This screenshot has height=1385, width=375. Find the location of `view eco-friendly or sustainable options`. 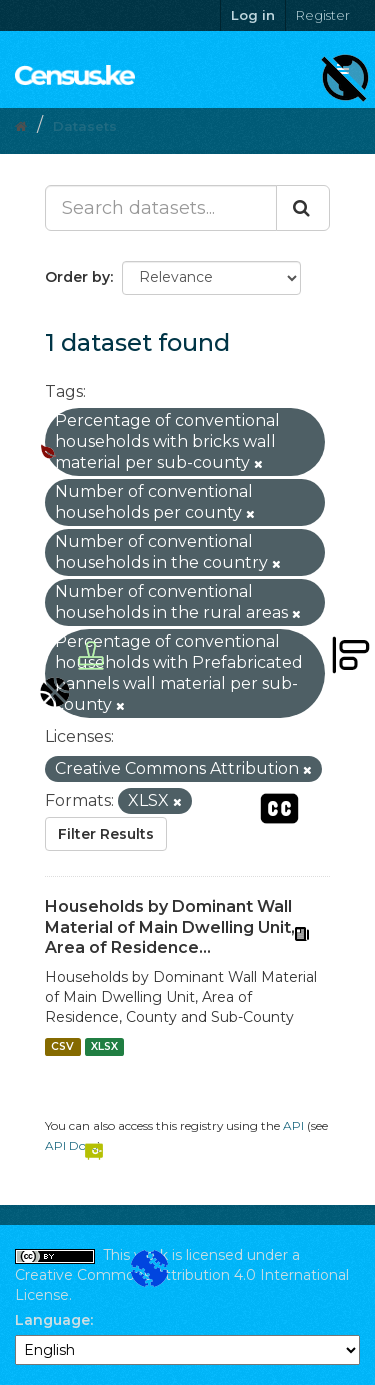

view eco-friendly or sustainable options is located at coordinates (48, 451).